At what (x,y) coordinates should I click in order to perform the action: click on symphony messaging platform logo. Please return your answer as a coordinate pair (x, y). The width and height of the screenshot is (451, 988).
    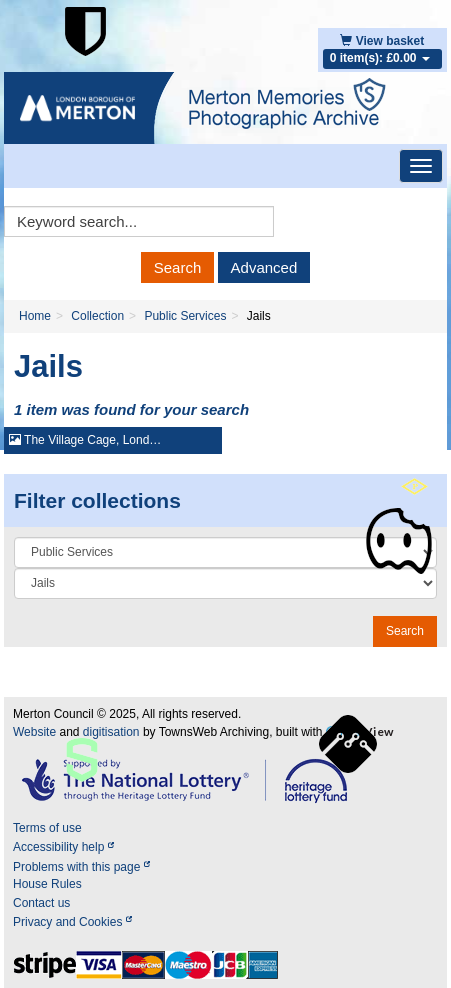
    Looking at the image, I should click on (82, 760).